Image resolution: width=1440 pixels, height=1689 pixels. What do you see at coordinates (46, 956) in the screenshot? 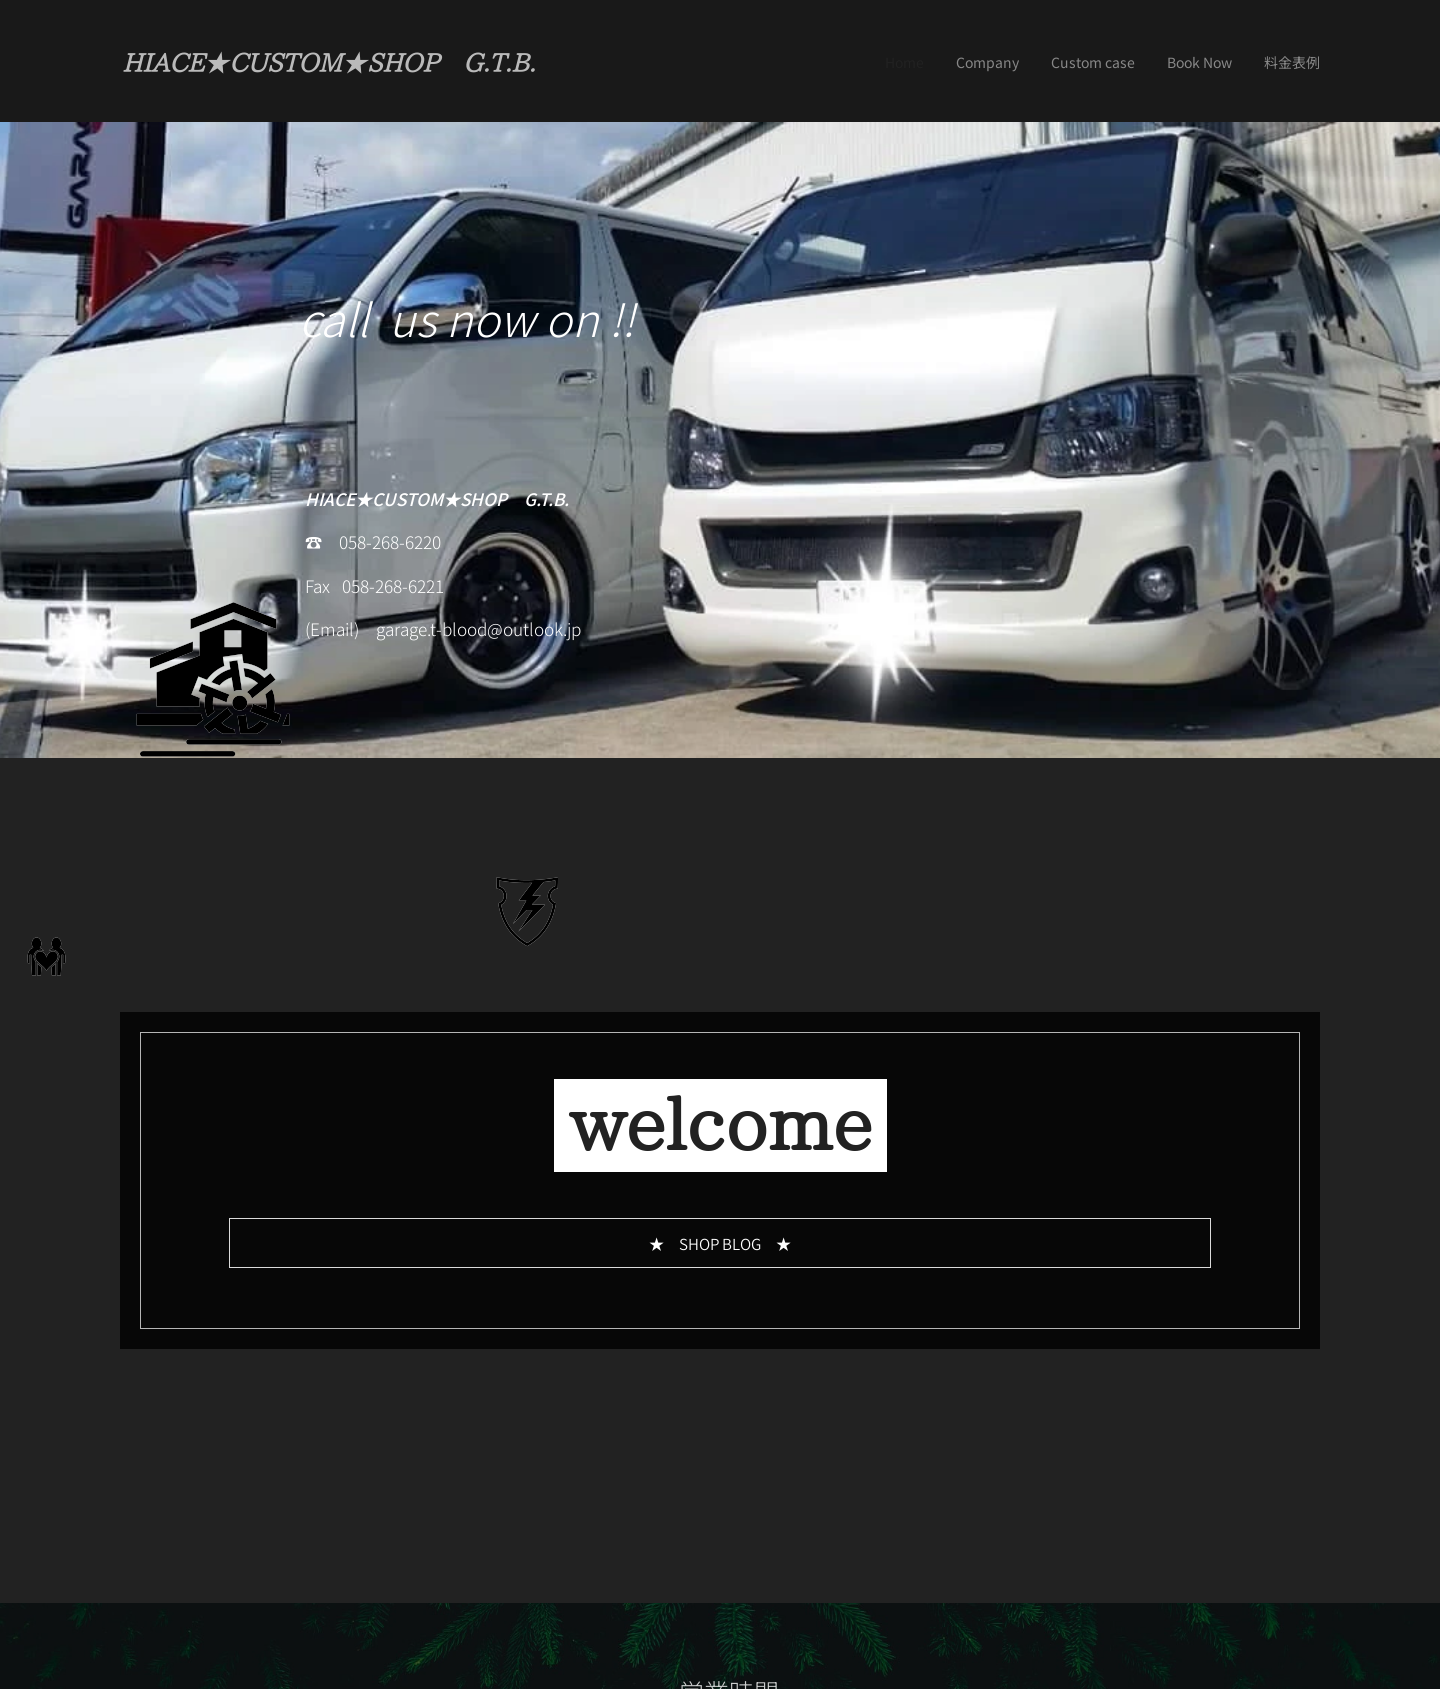
I see `indicates a romantic relationship or couple status` at bounding box center [46, 956].